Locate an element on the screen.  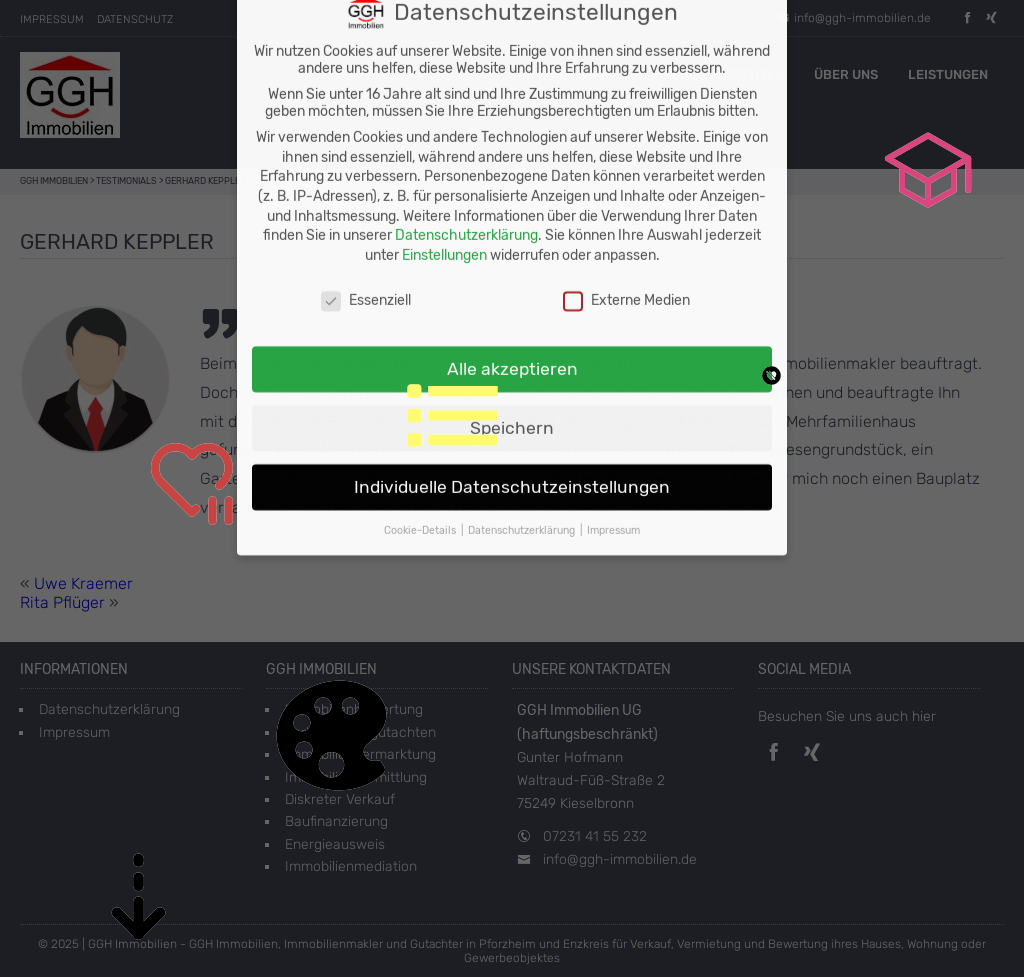
pause health monitoring or tracking is located at coordinates (192, 480).